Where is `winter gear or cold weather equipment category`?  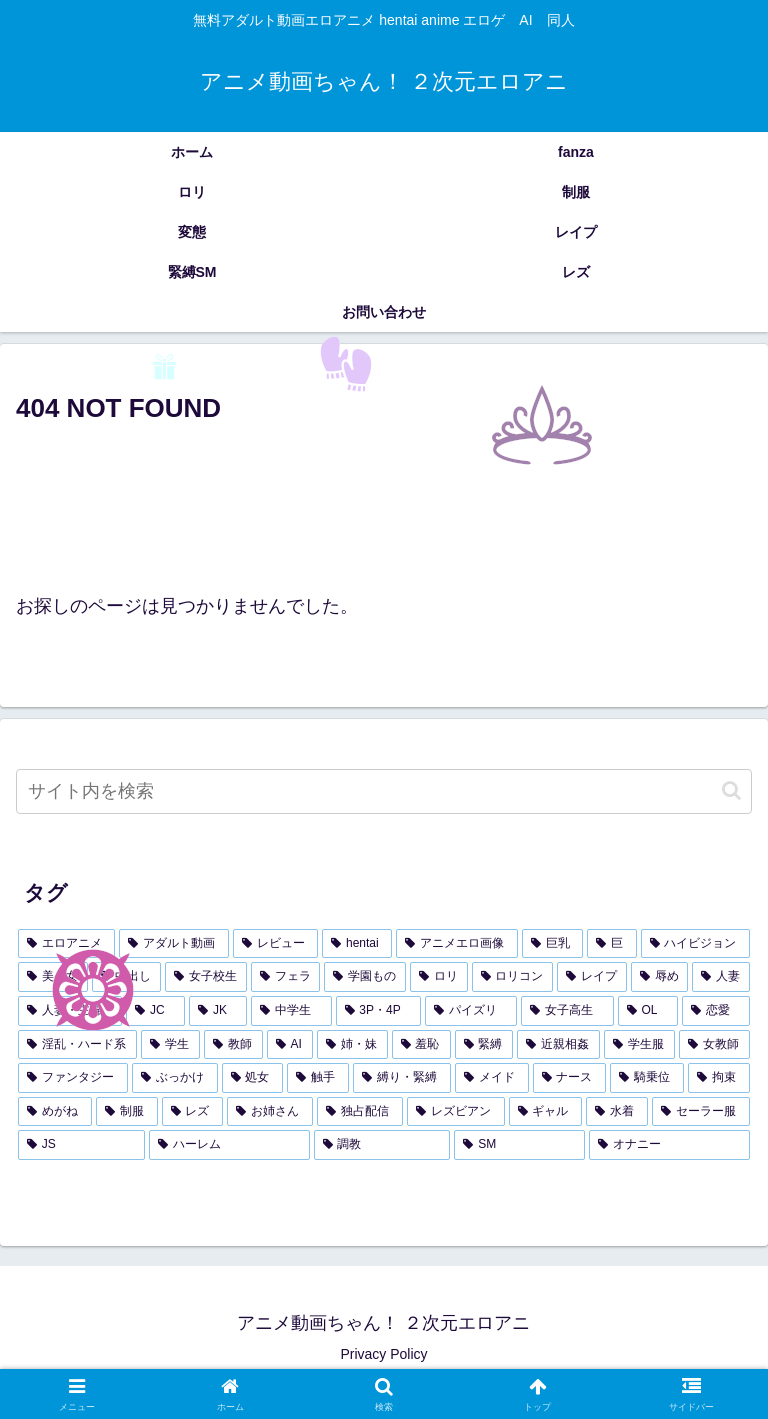
winter gear or cold weather equipment category is located at coordinates (346, 364).